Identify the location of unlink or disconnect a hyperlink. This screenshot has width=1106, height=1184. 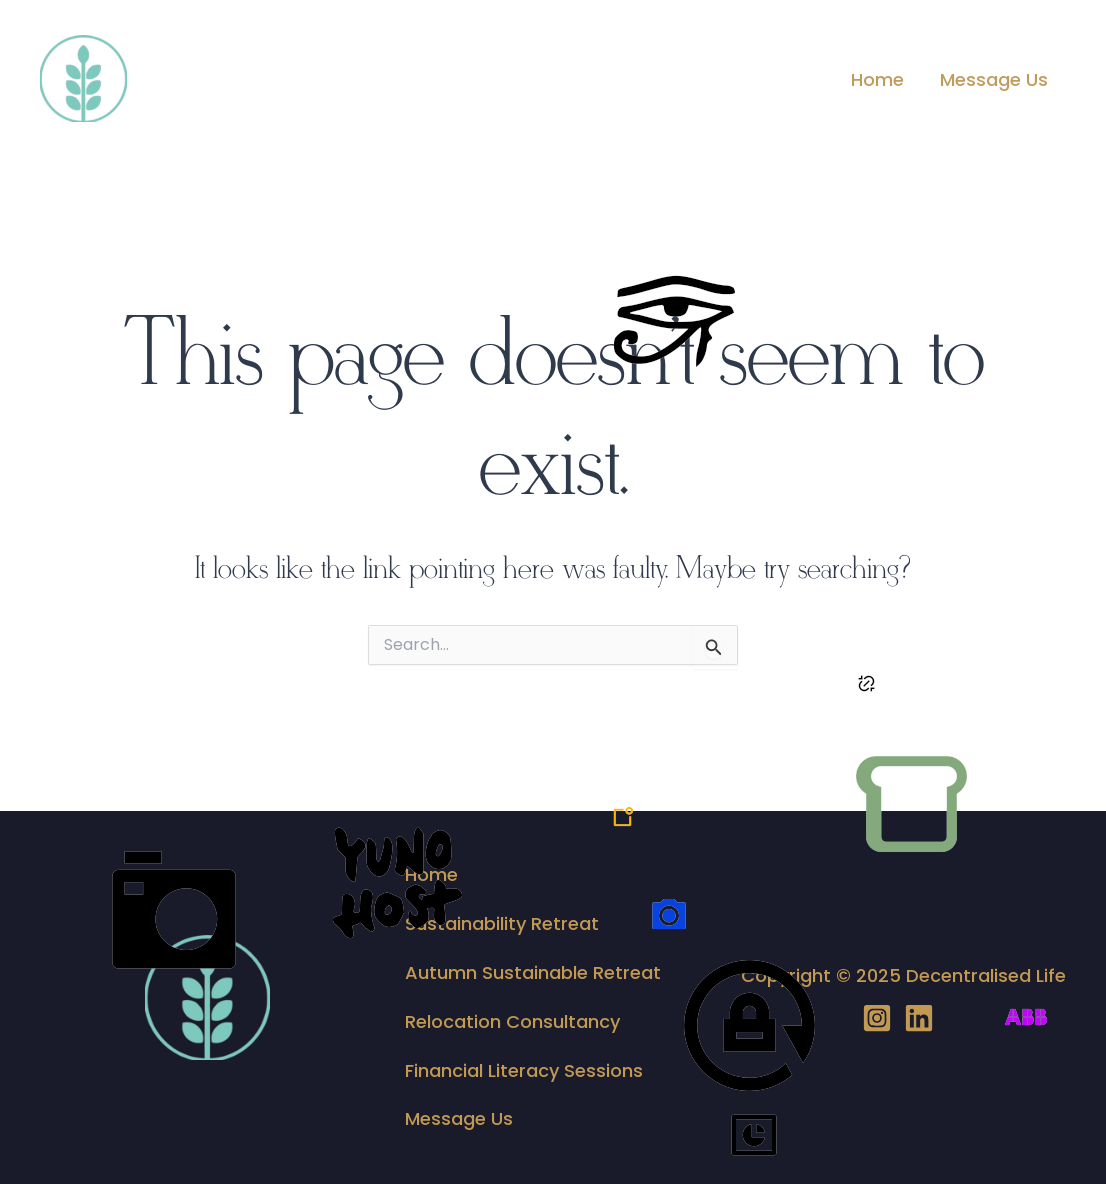
(866, 683).